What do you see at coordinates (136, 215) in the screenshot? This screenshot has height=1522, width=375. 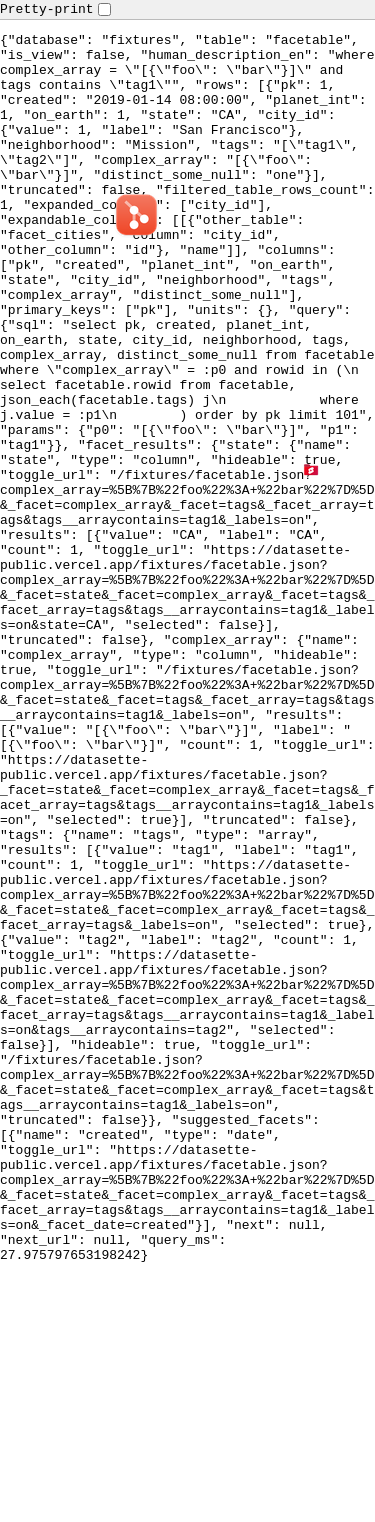 I see `configure git version control settings` at bounding box center [136, 215].